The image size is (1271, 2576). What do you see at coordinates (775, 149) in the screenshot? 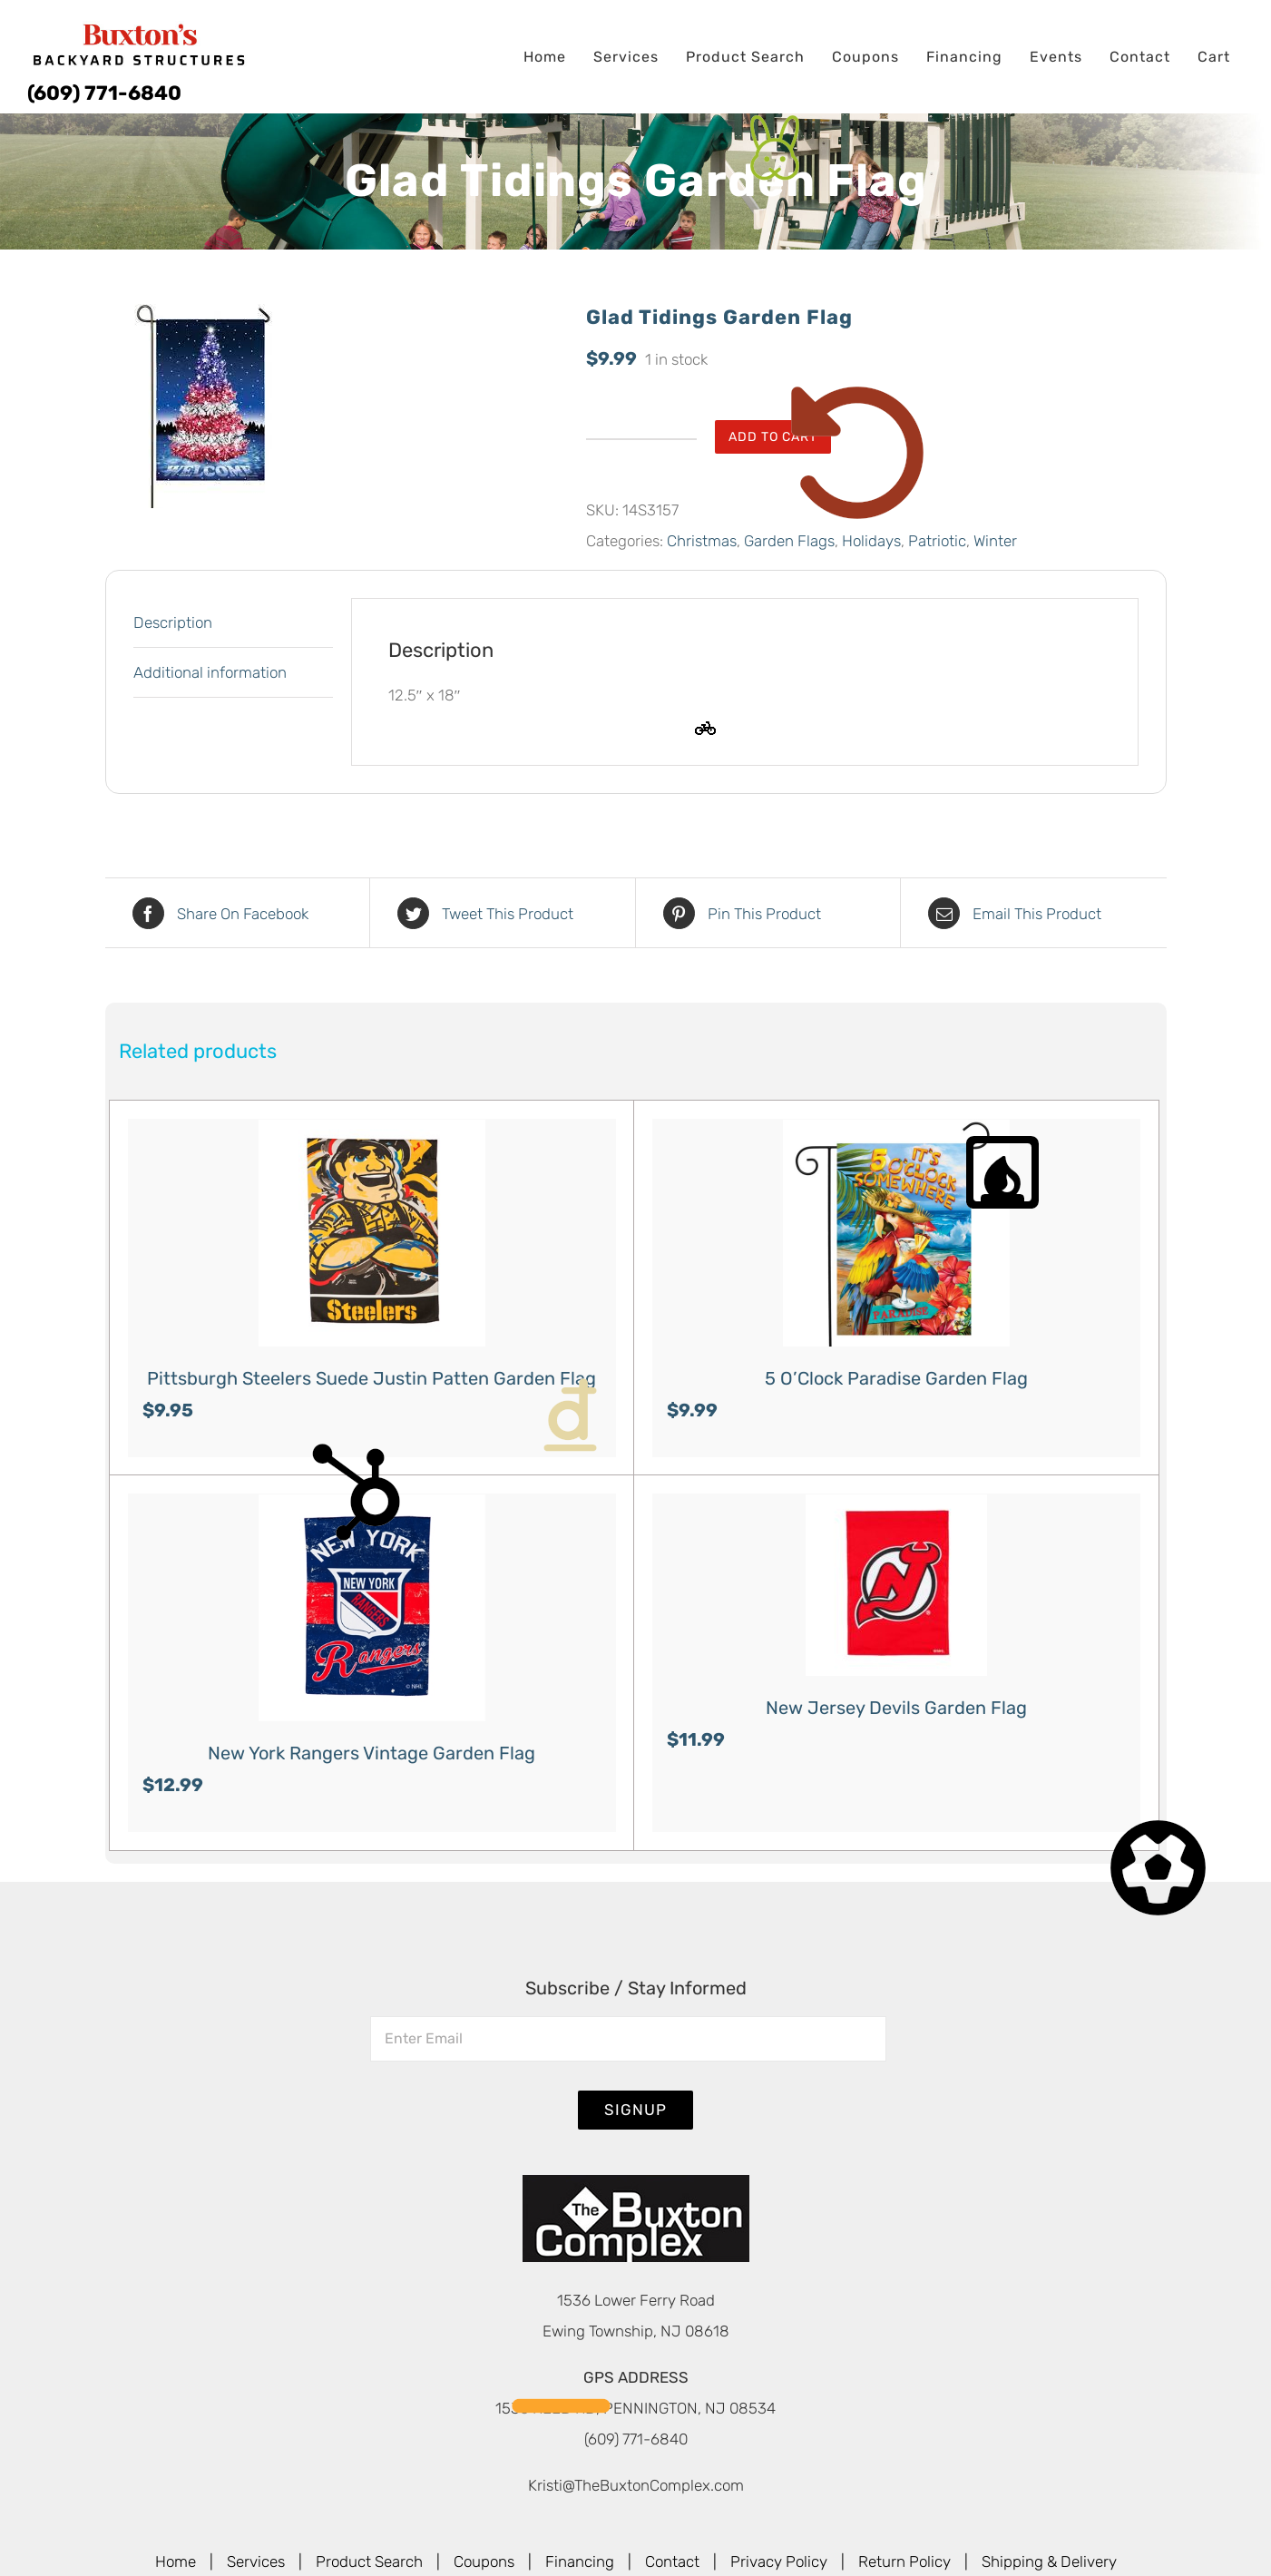
I see `access pet or animal-related features` at bounding box center [775, 149].